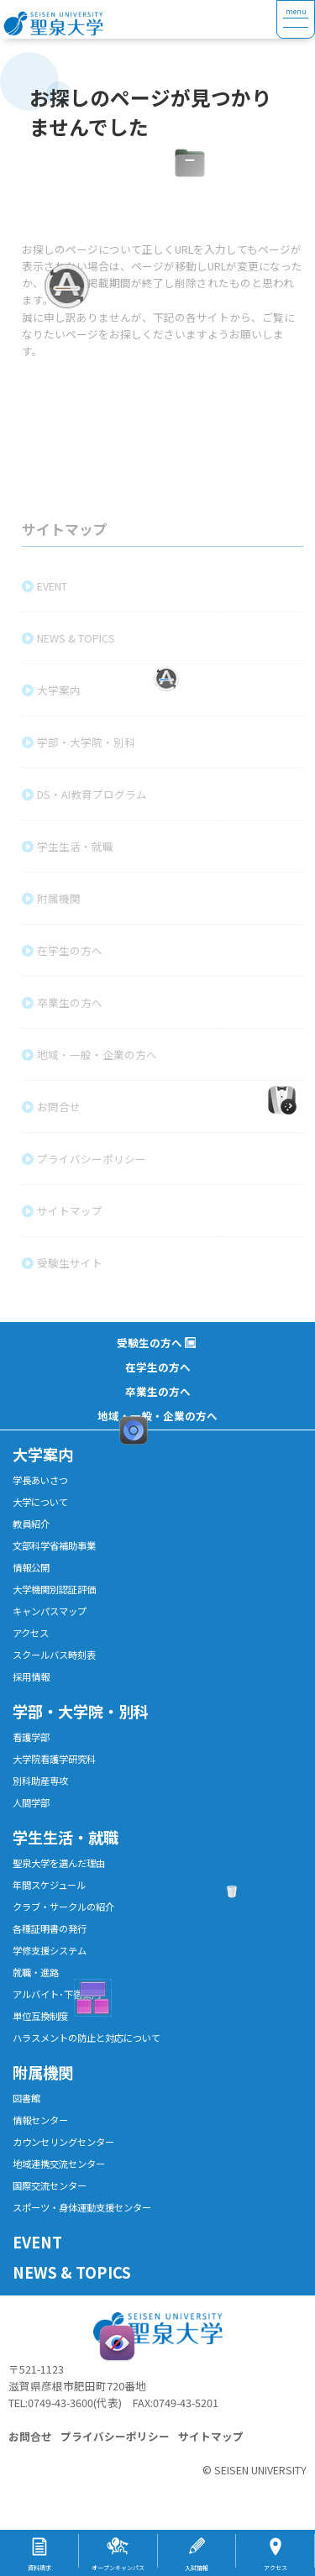  Describe the element at coordinates (92, 1997) in the screenshot. I see `select all items in the current view` at that location.